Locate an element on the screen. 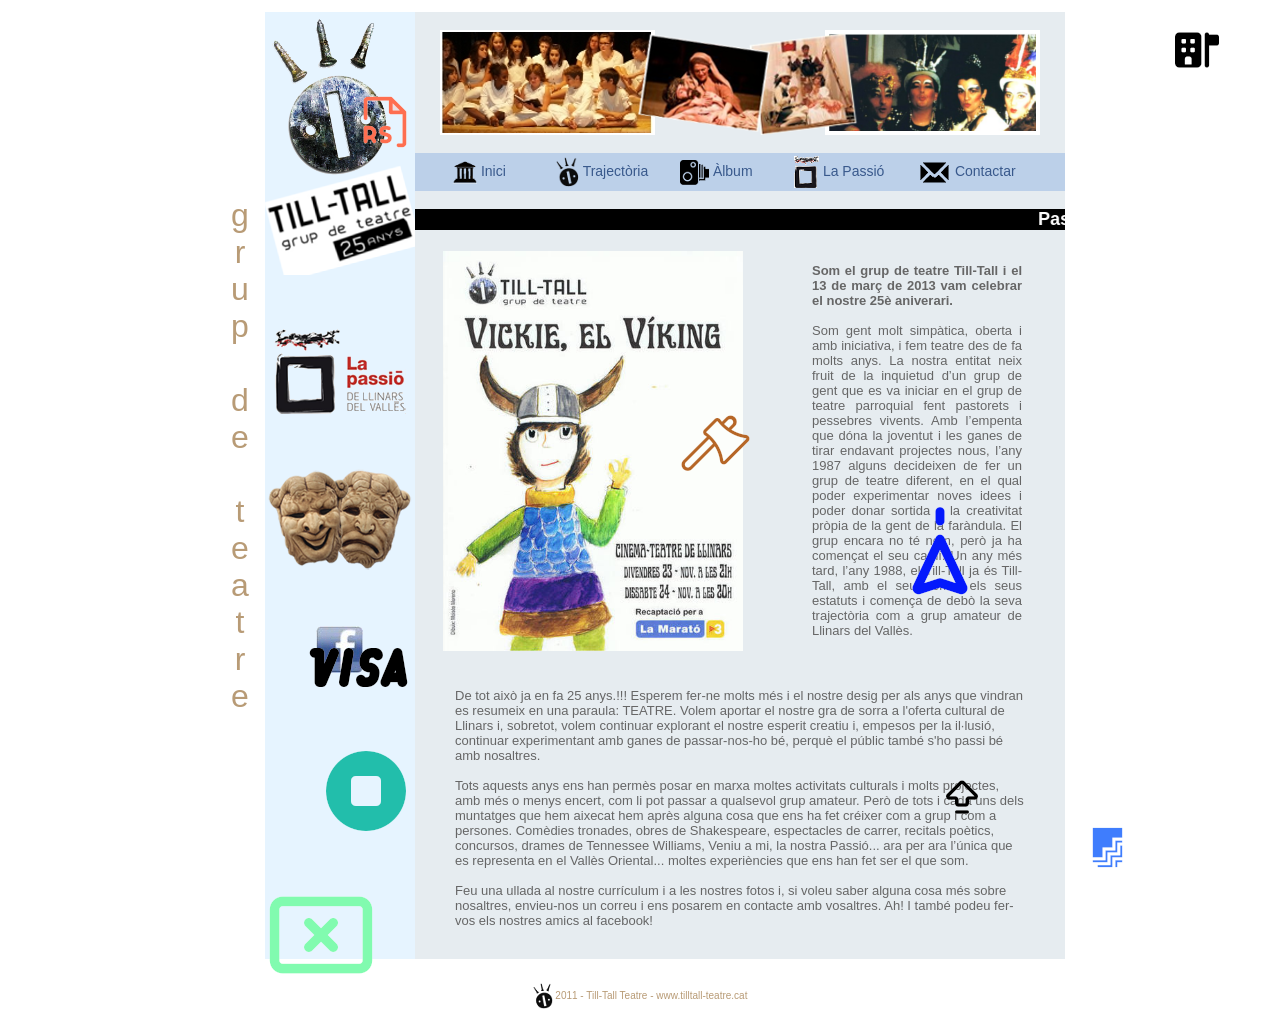  a Rust source code file is located at coordinates (385, 122).